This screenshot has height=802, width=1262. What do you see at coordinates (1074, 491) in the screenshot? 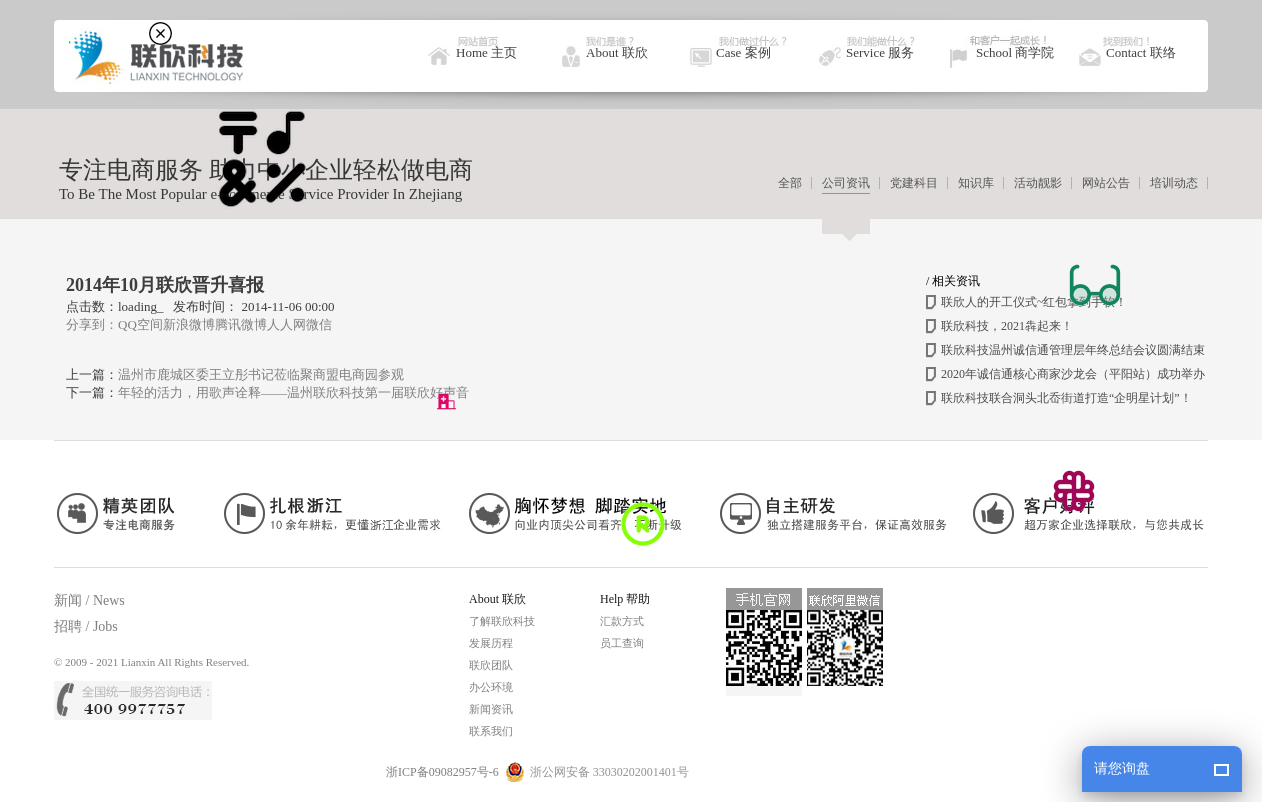
I see `open Slack messaging app` at bounding box center [1074, 491].